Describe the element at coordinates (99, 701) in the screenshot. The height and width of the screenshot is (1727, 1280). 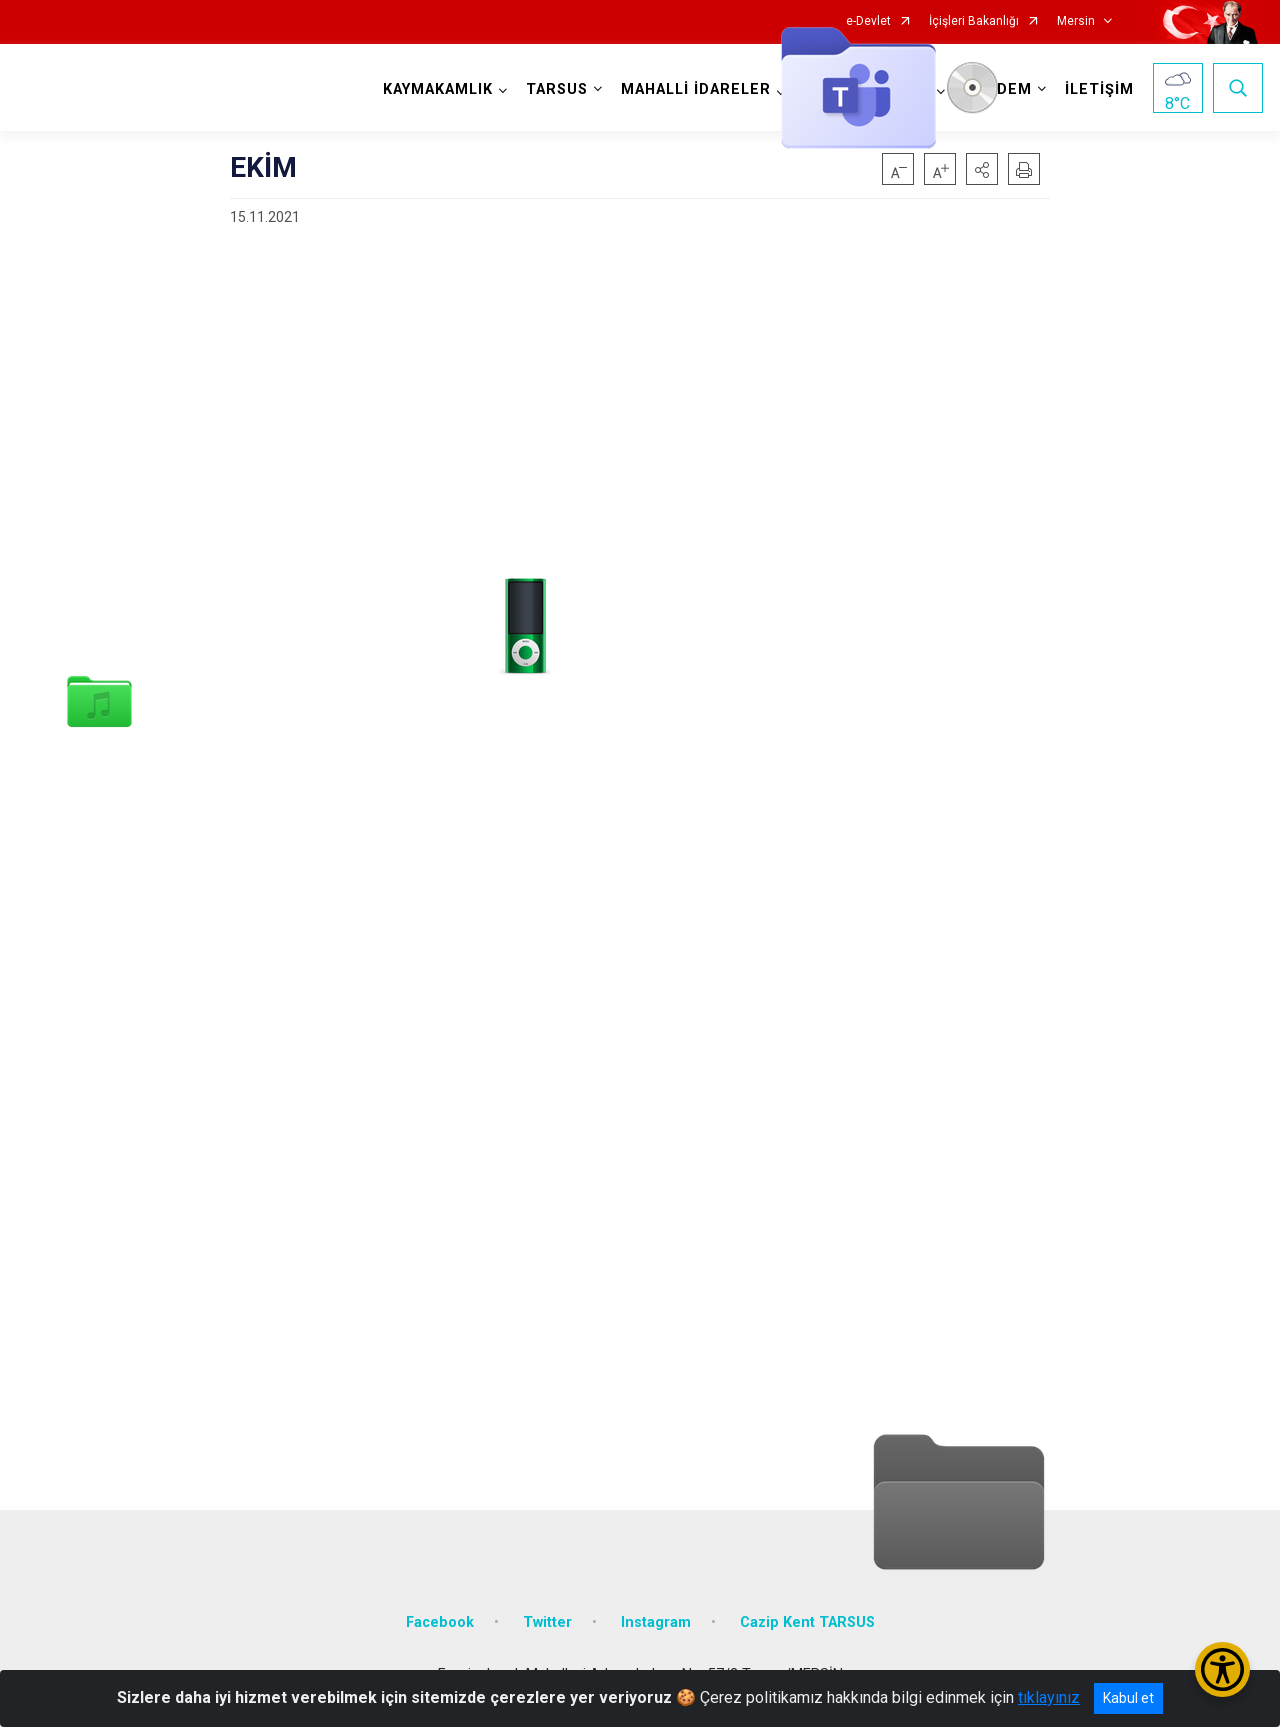
I see `open your music files folder` at that location.